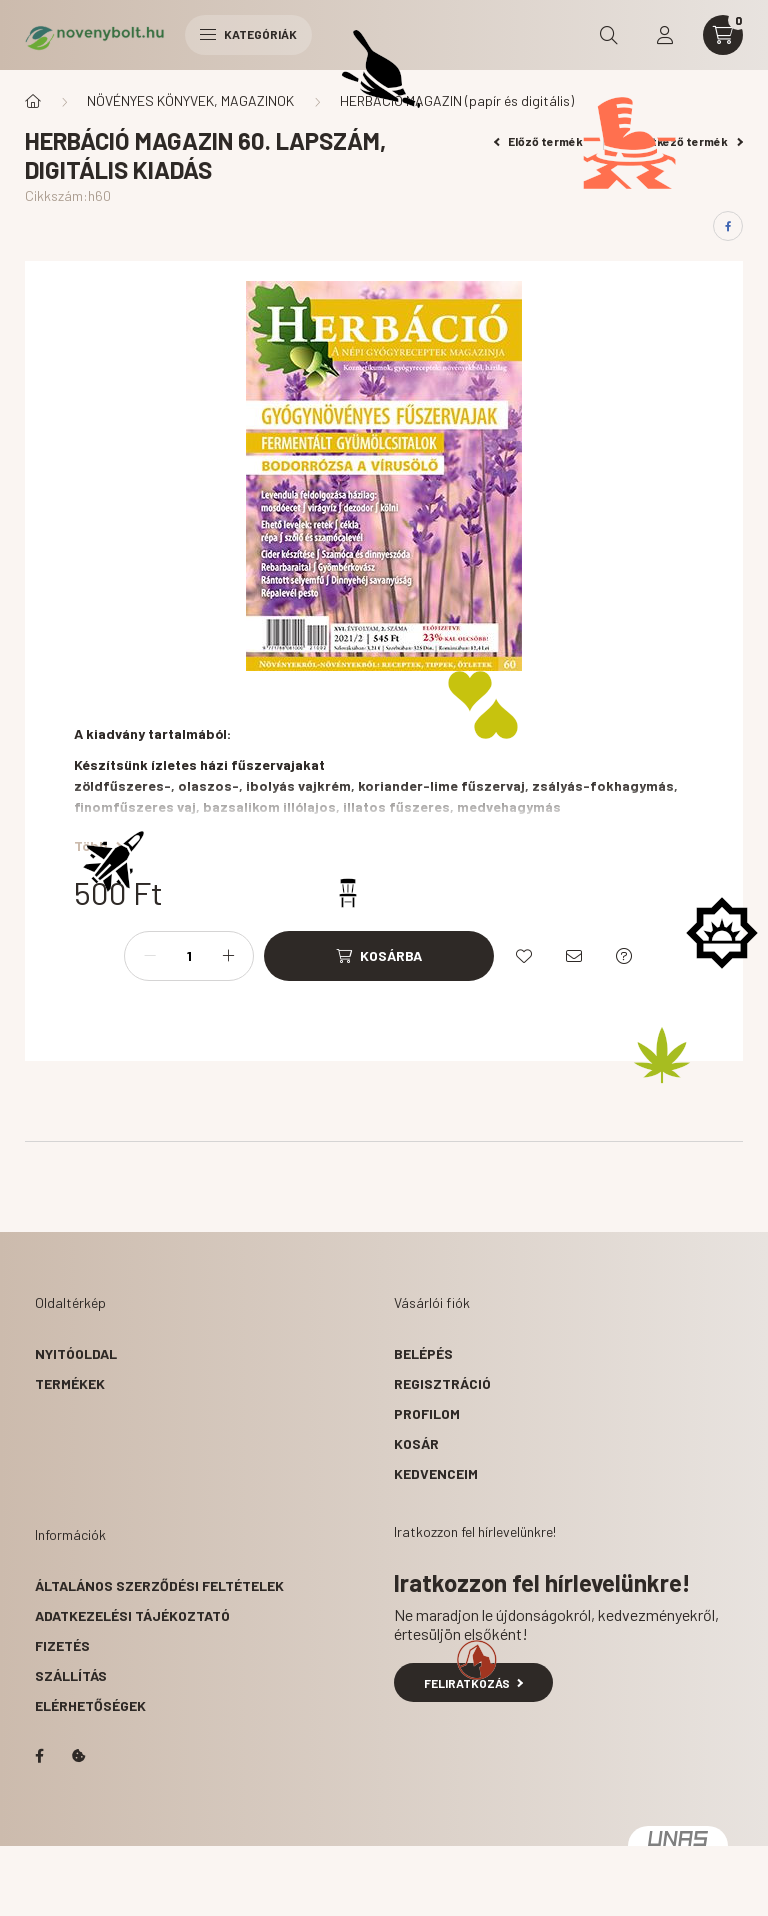  What do you see at coordinates (629, 142) in the screenshot?
I see `activate ground slam ability` at bounding box center [629, 142].